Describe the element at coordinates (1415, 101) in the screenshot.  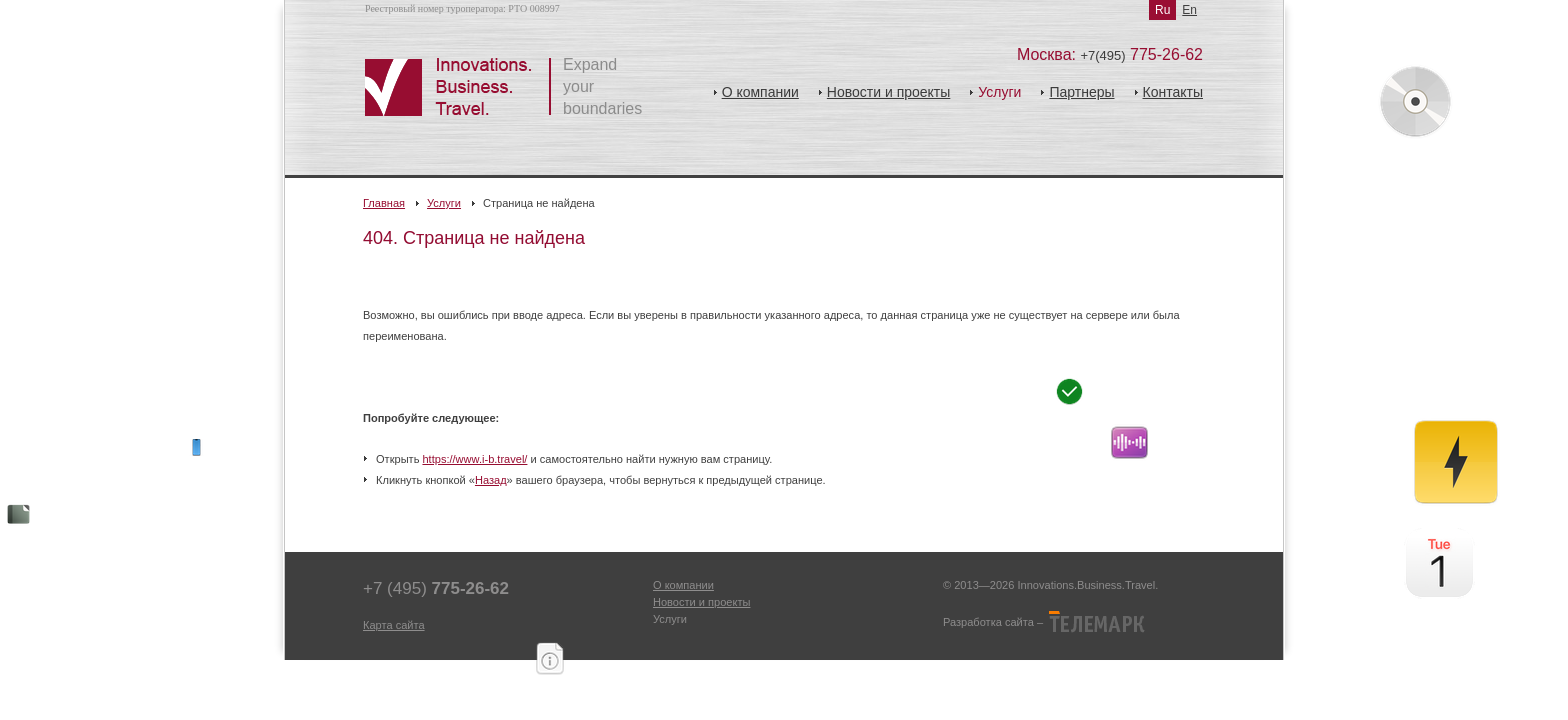
I see `indicates a DVD-R disc drive or media` at that location.